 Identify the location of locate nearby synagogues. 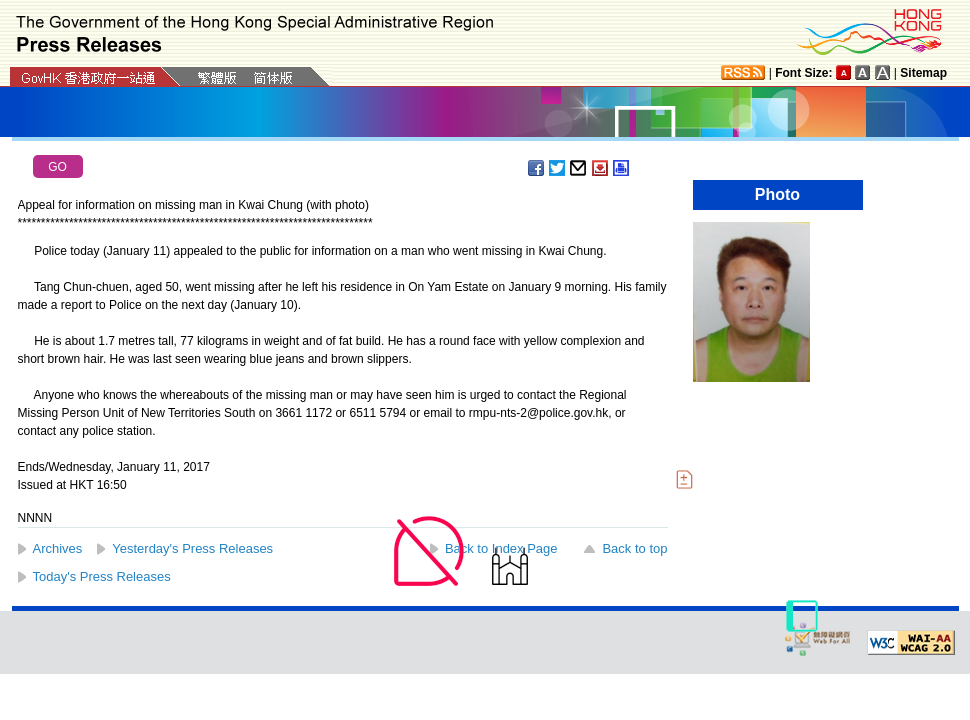
(510, 567).